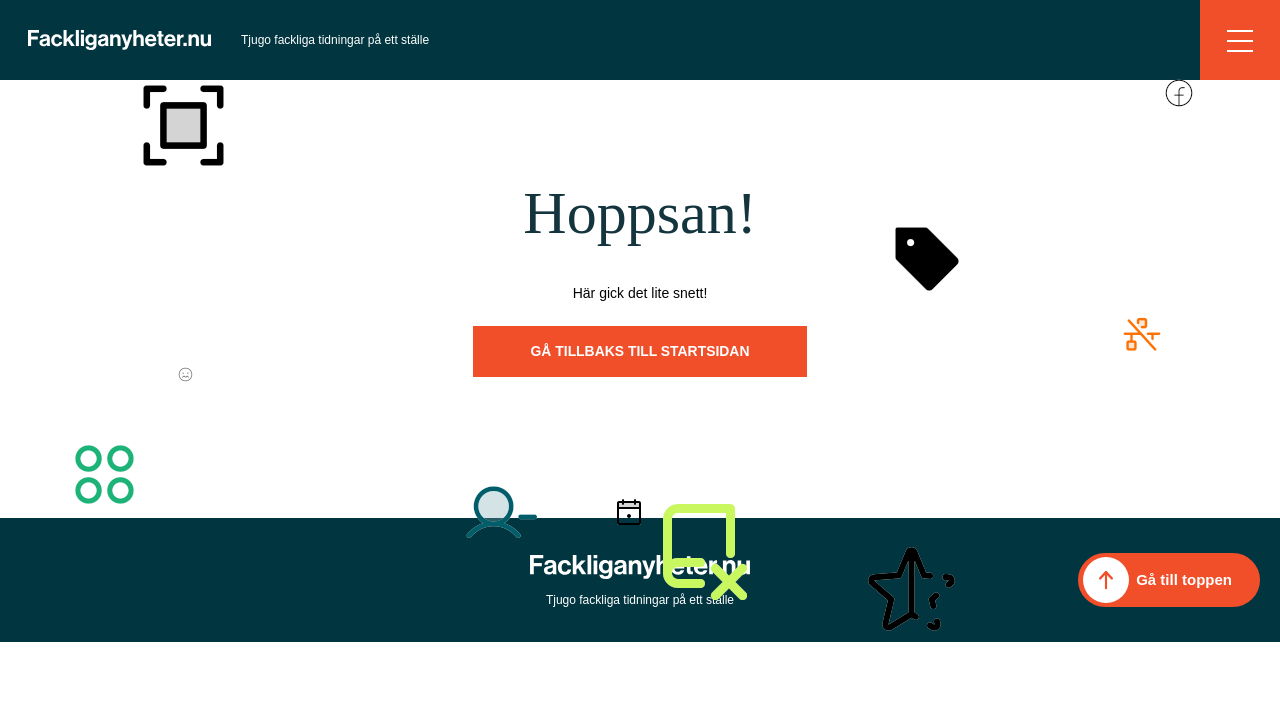 This screenshot has width=1280, height=720. Describe the element at coordinates (699, 552) in the screenshot. I see `indicates a deleted repository` at that location.